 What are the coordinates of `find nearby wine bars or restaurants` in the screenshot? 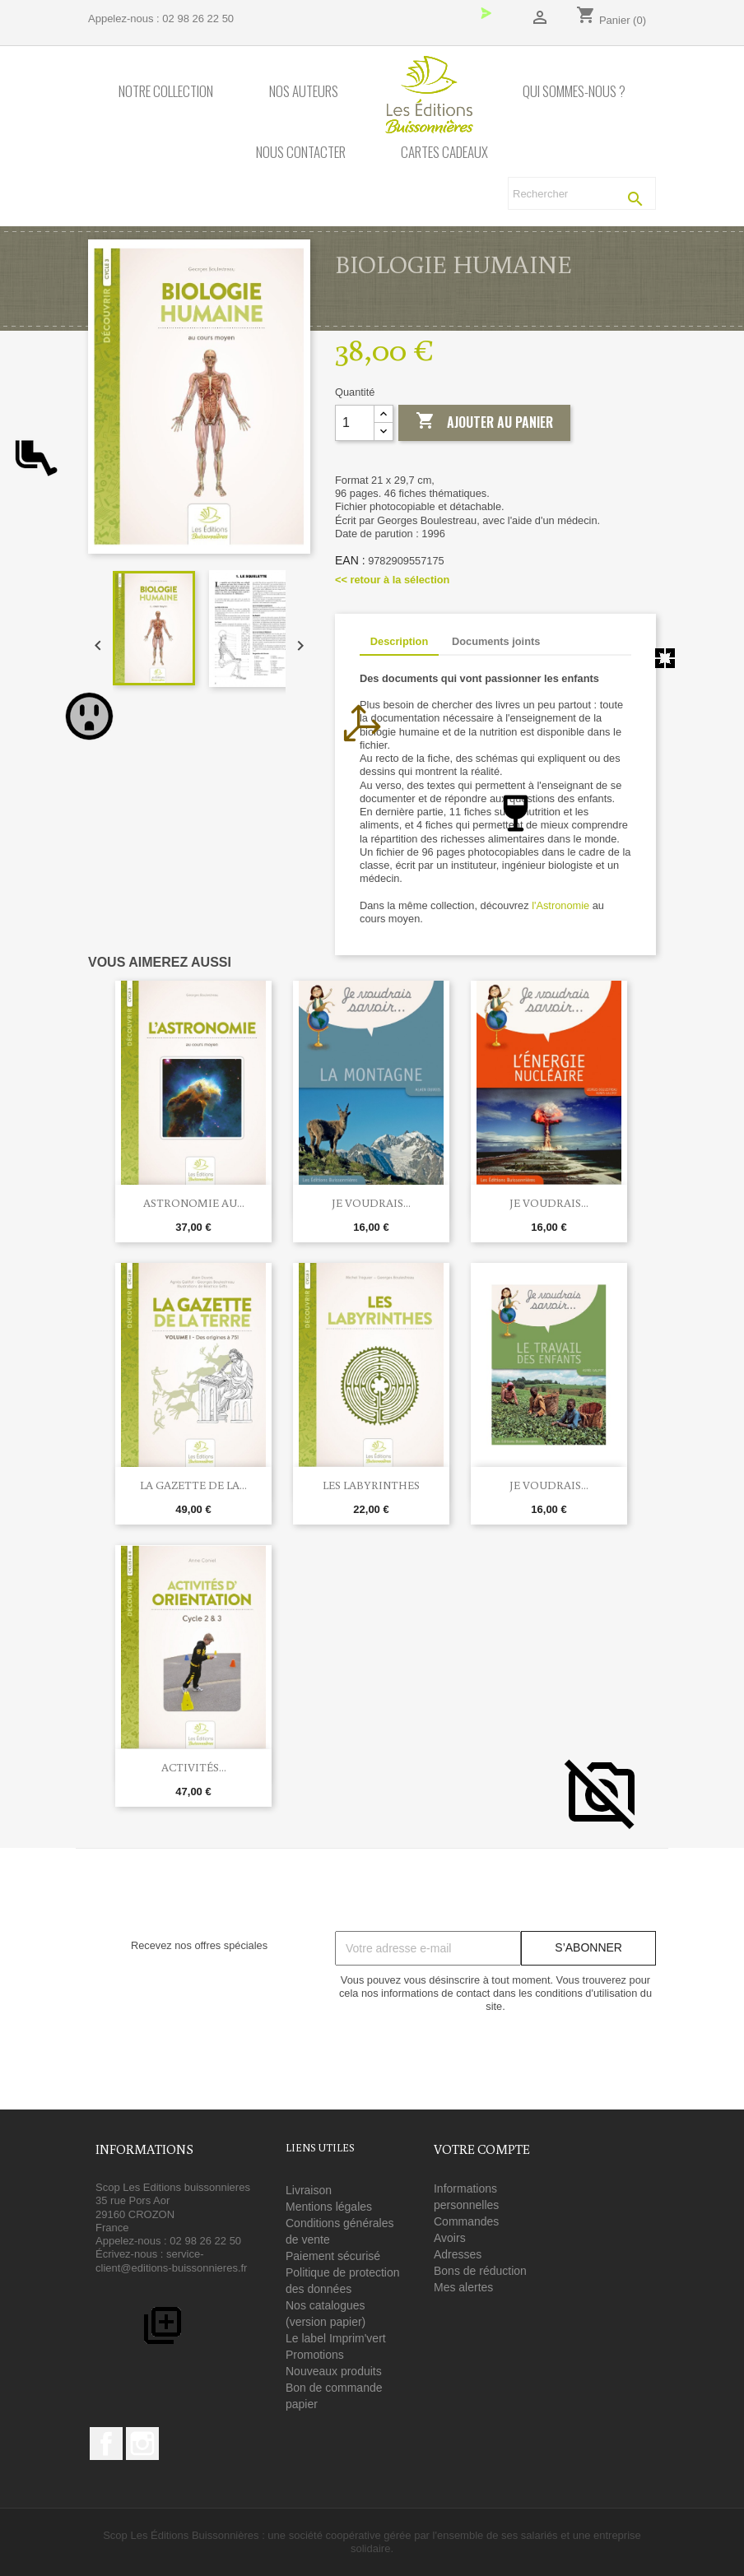 It's located at (515, 813).